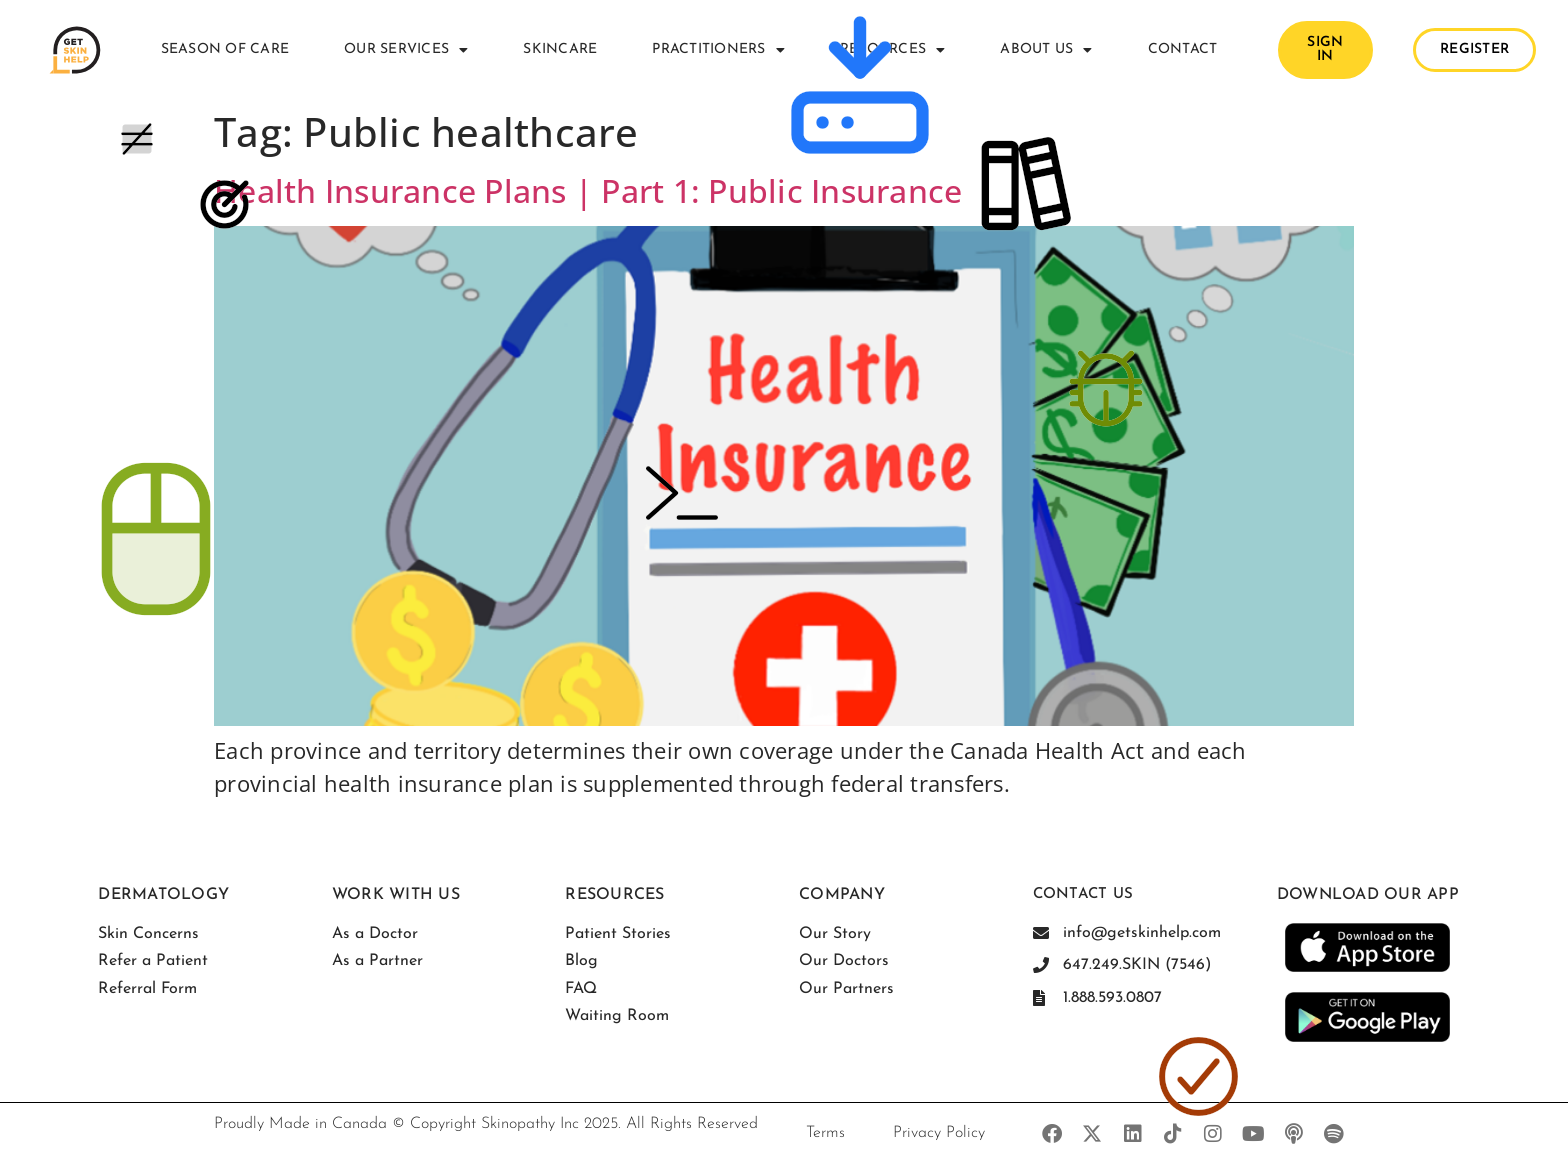 The height and width of the screenshot is (1164, 1568). Describe the element at coordinates (137, 139) in the screenshot. I see `indicates values are not equal or matching` at that location.